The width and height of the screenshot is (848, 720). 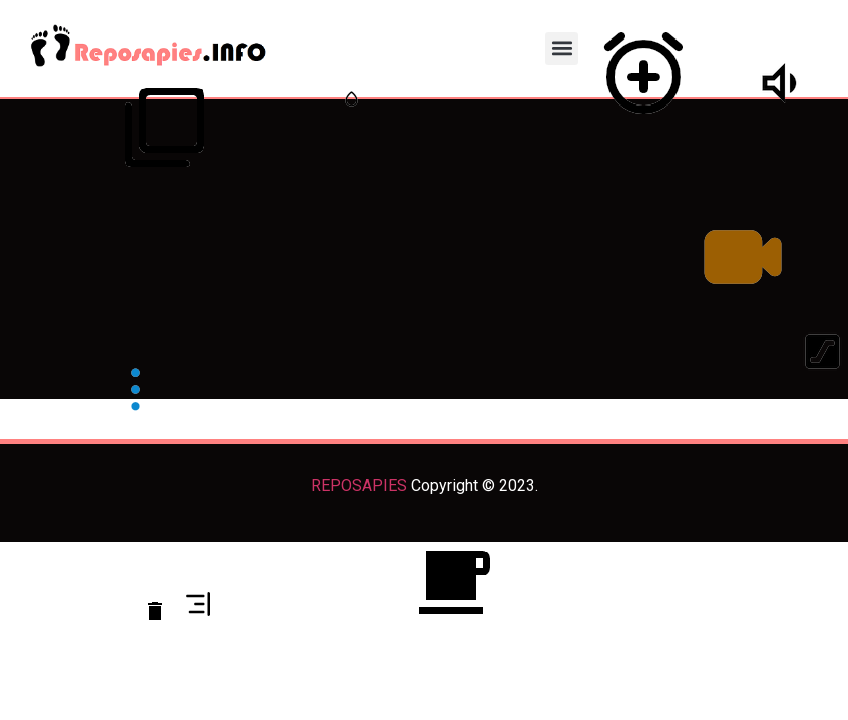 I want to click on view multiple layers or stacked items, so click(x=164, y=127).